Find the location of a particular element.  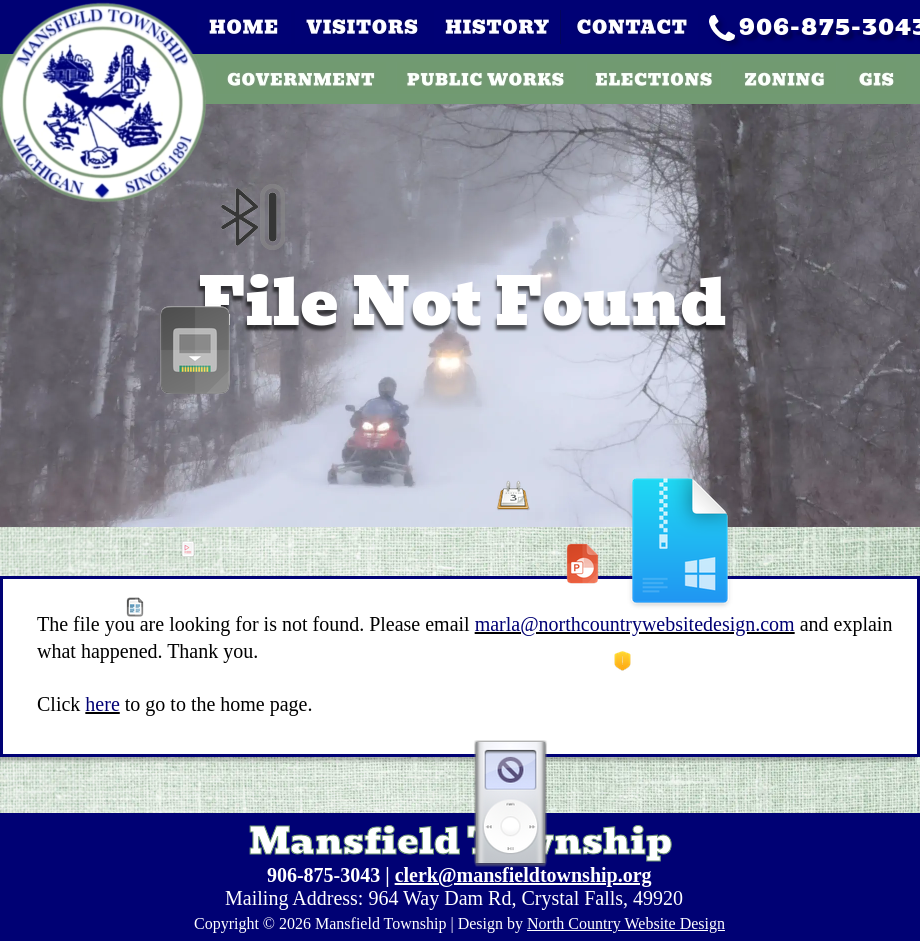

an mpegurl audio playlist file is located at coordinates (188, 549).